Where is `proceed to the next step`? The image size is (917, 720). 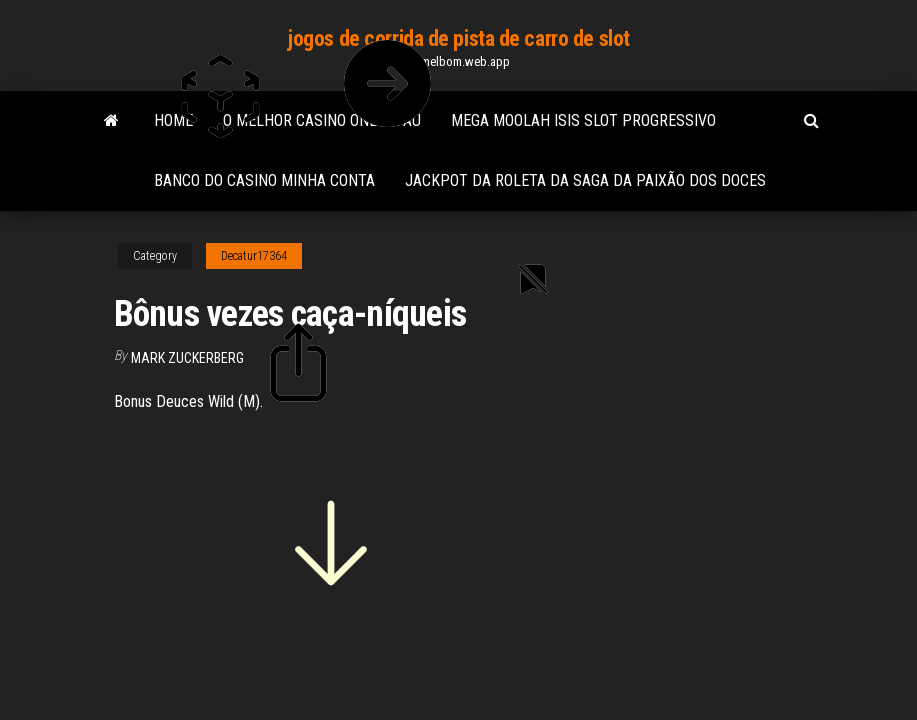
proceed to the next step is located at coordinates (387, 83).